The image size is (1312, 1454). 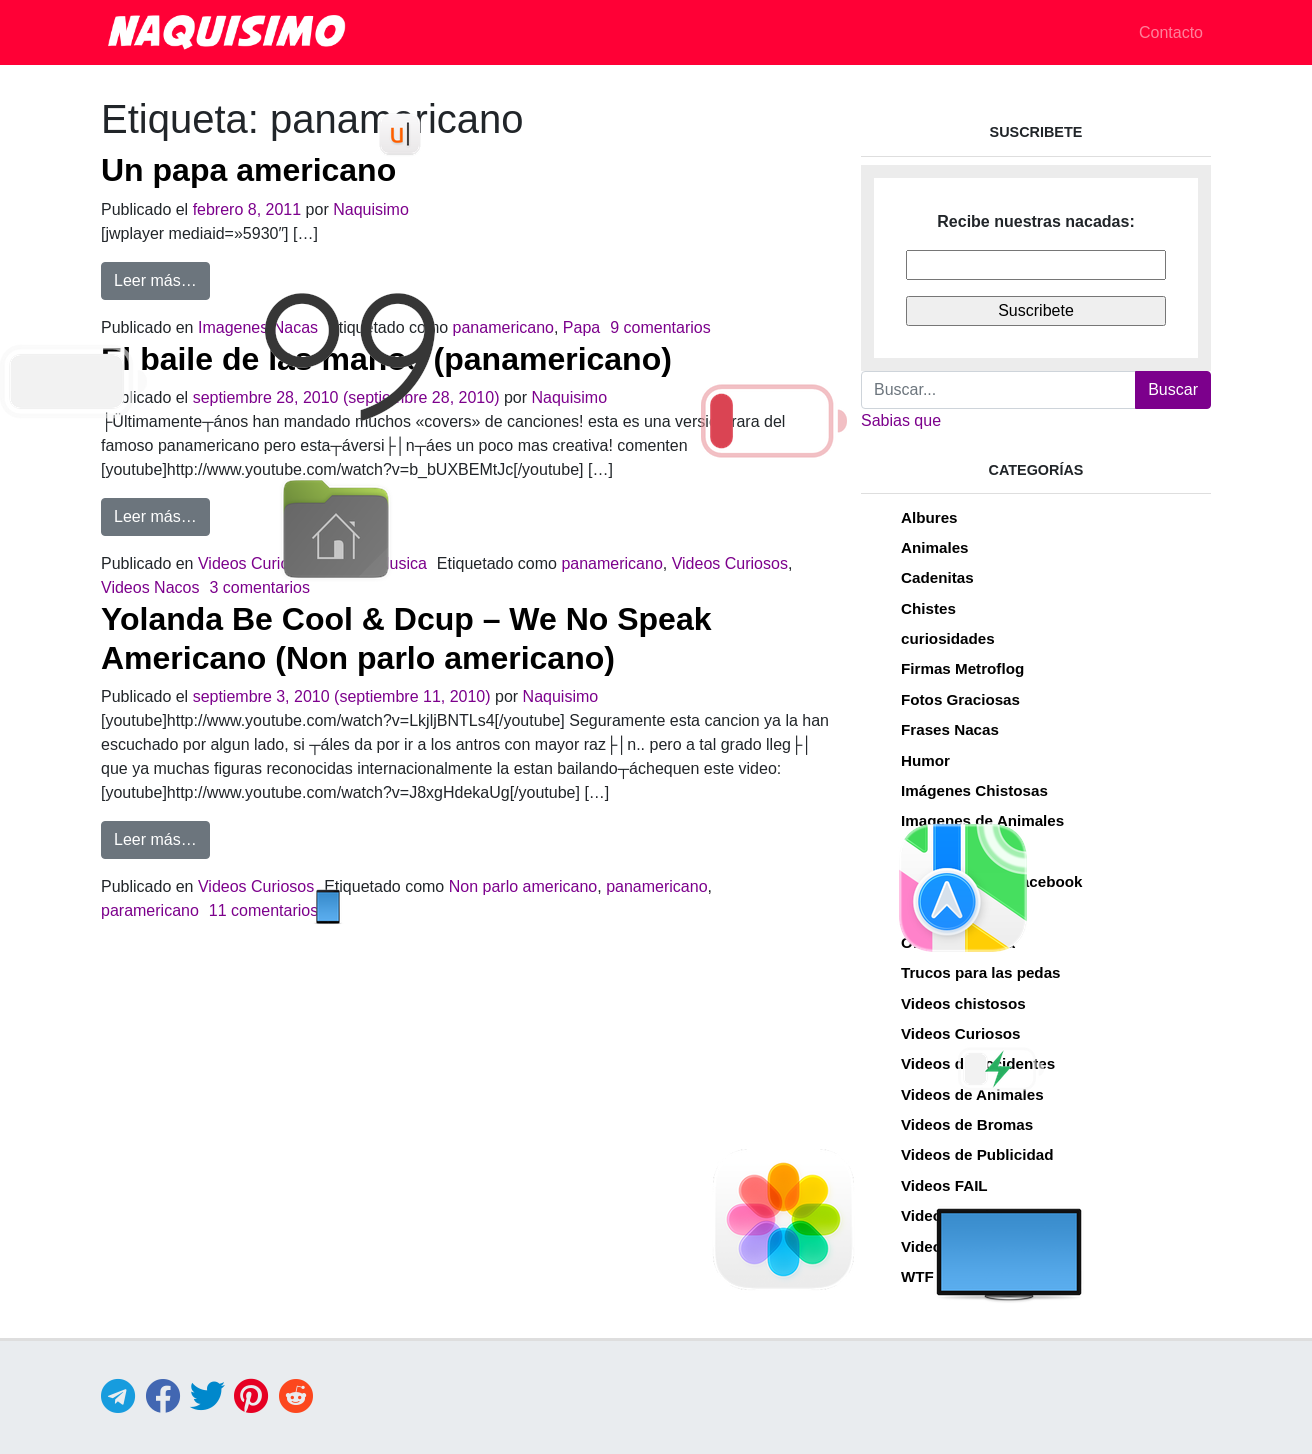 What do you see at coordinates (774, 421) in the screenshot?
I see `indicates critically low battery at 10%` at bounding box center [774, 421].